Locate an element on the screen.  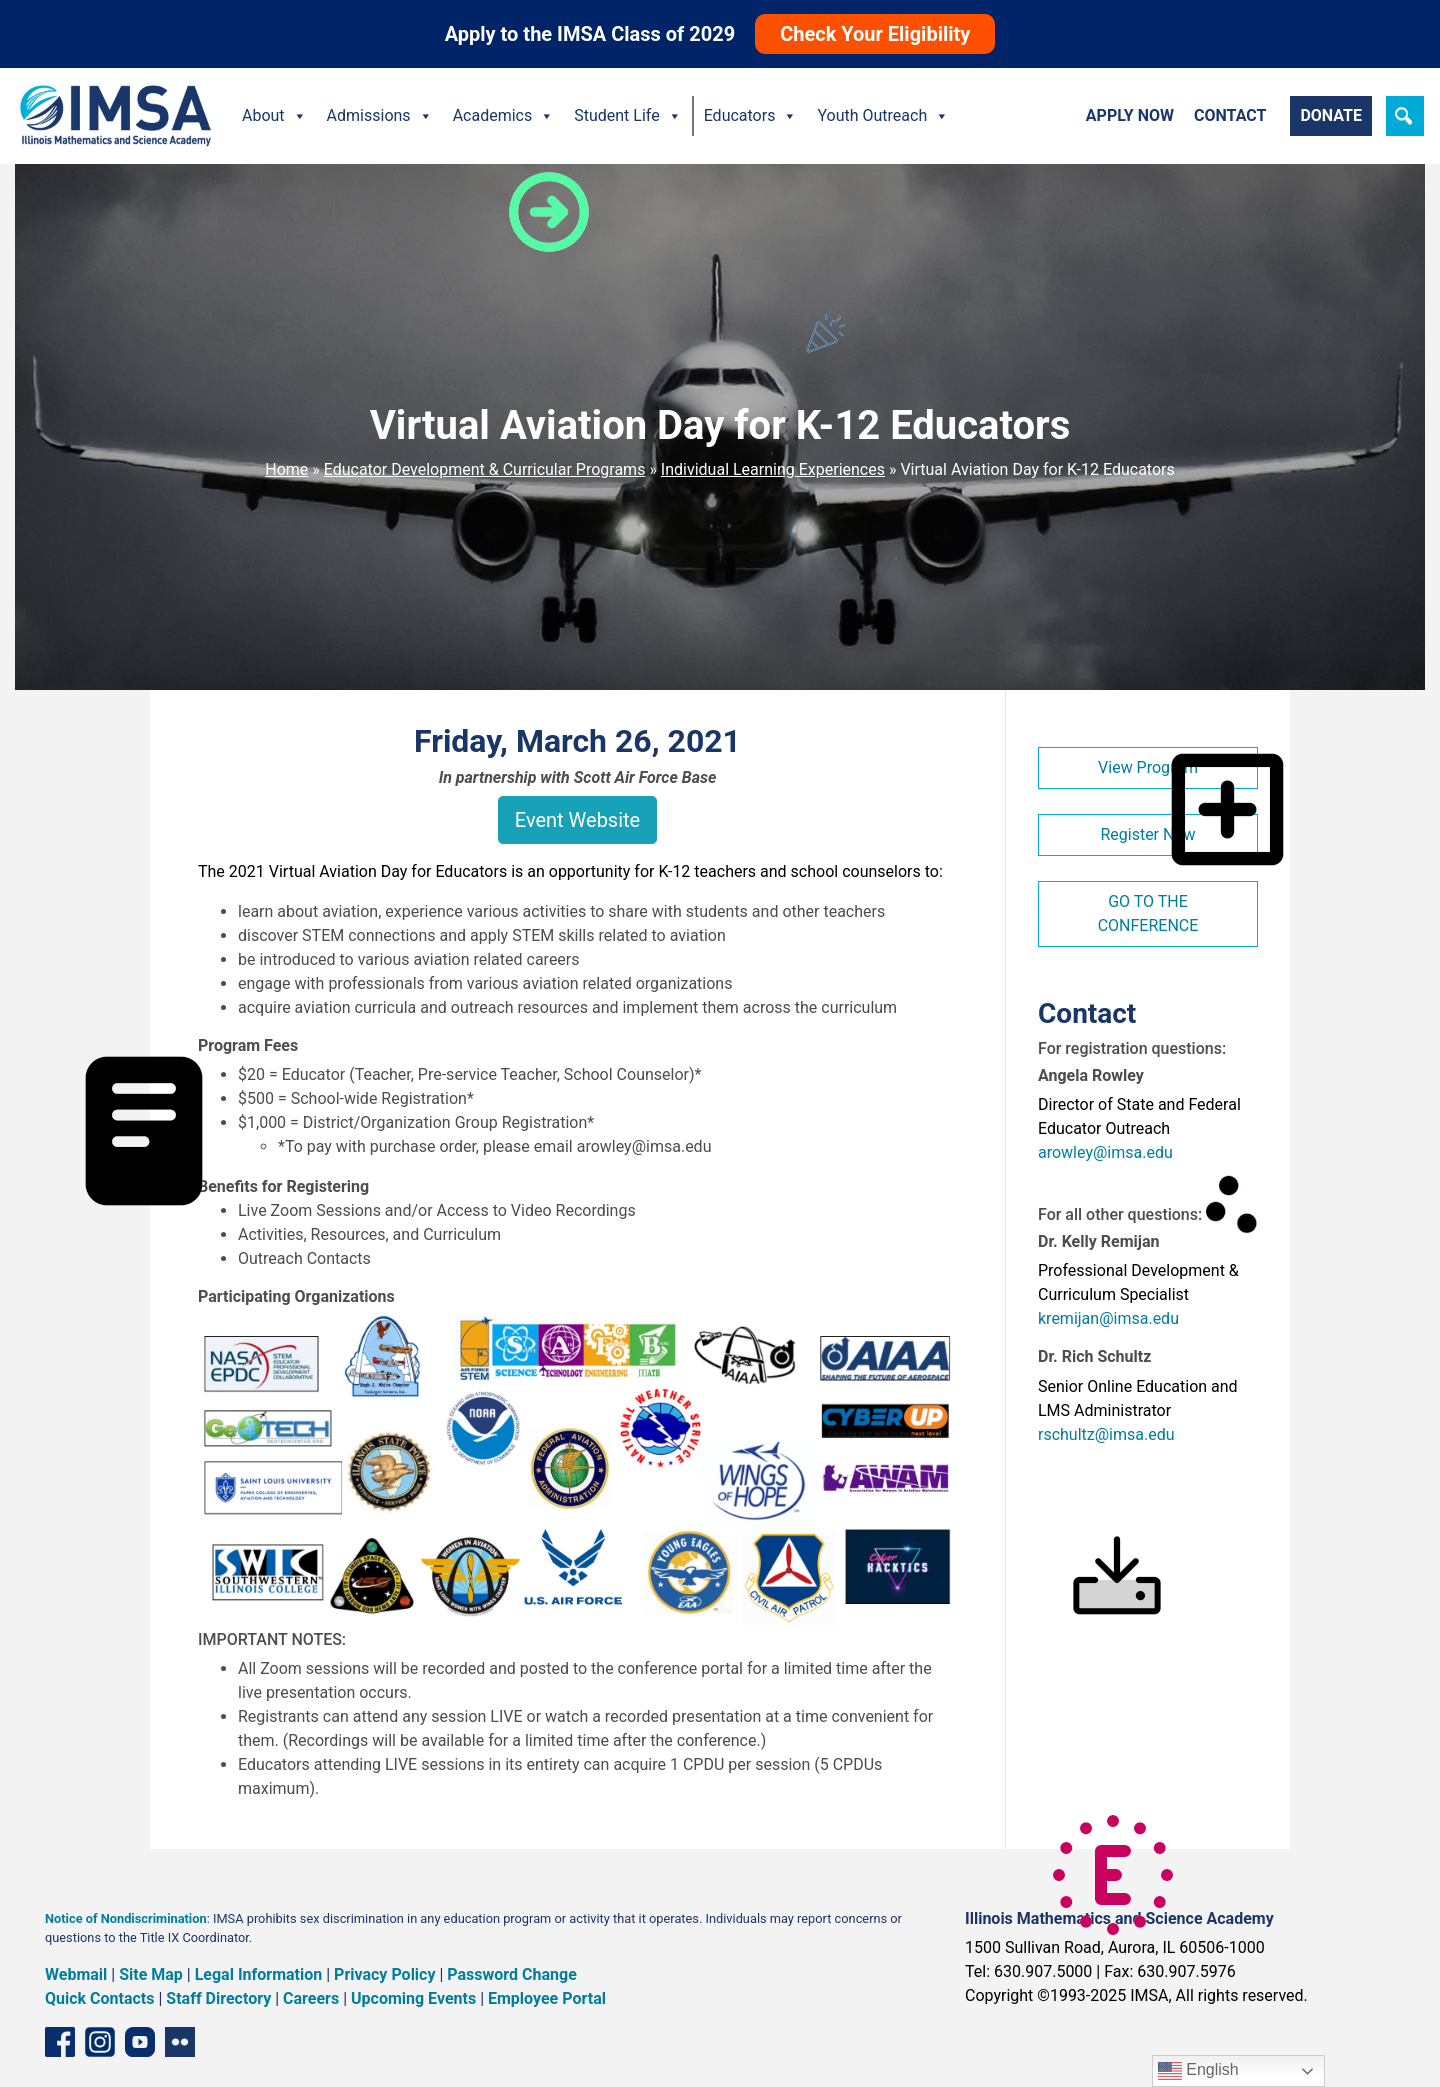
add a new item or content is located at coordinates (1227, 809).